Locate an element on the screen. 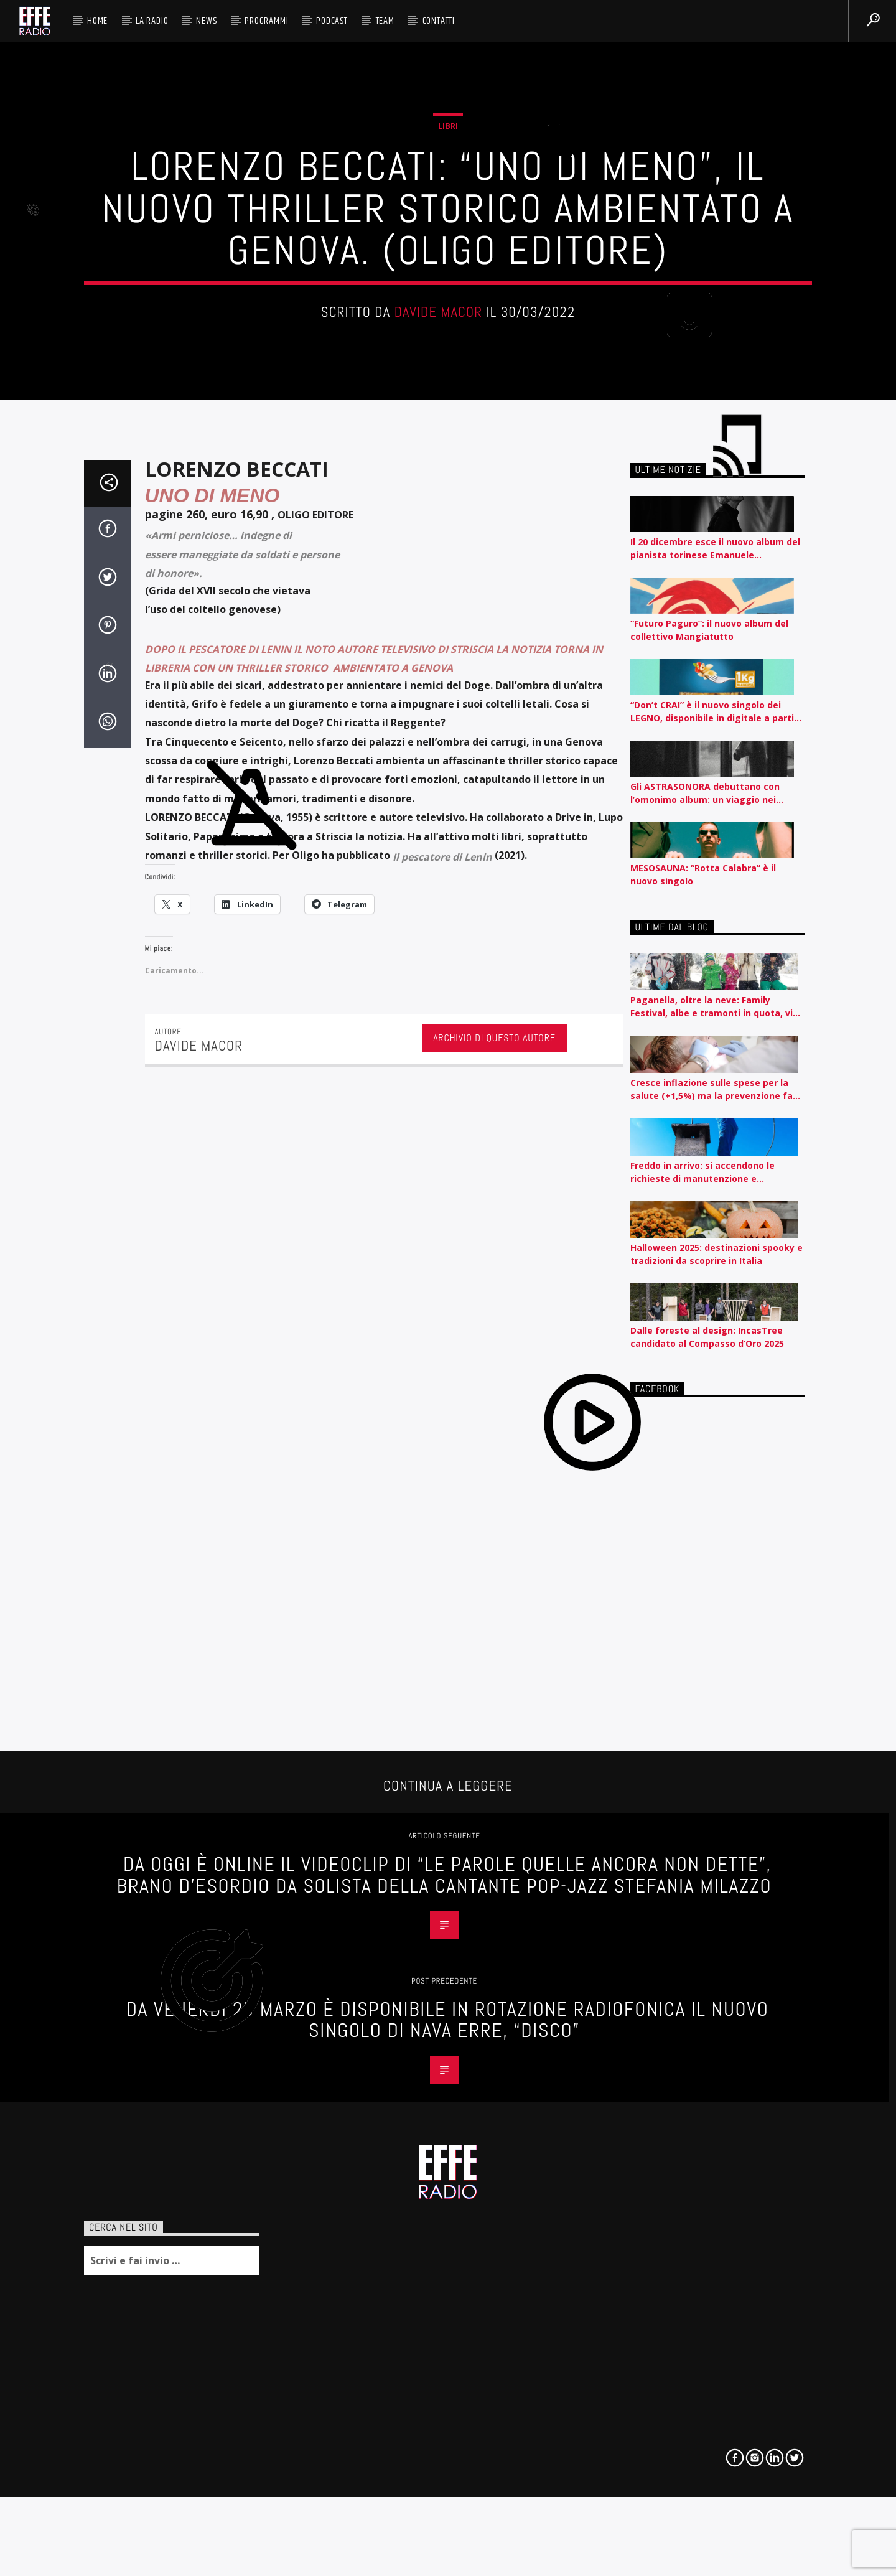 The width and height of the screenshot is (896, 2576). access your inbox is located at coordinates (689, 315).